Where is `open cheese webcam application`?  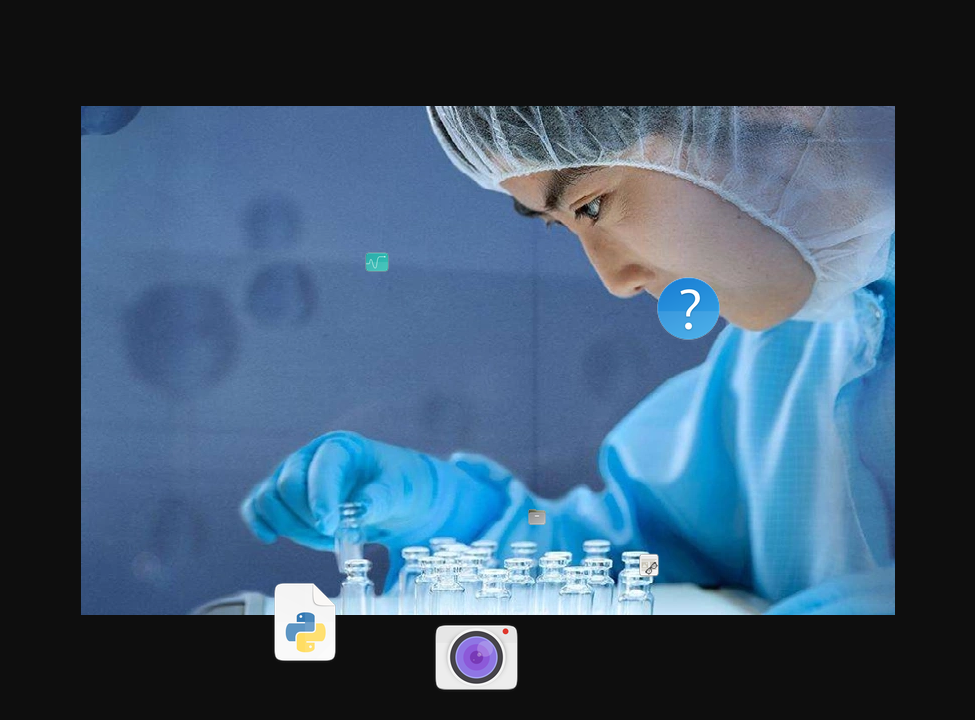 open cheese webcam application is located at coordinates (476, 657).